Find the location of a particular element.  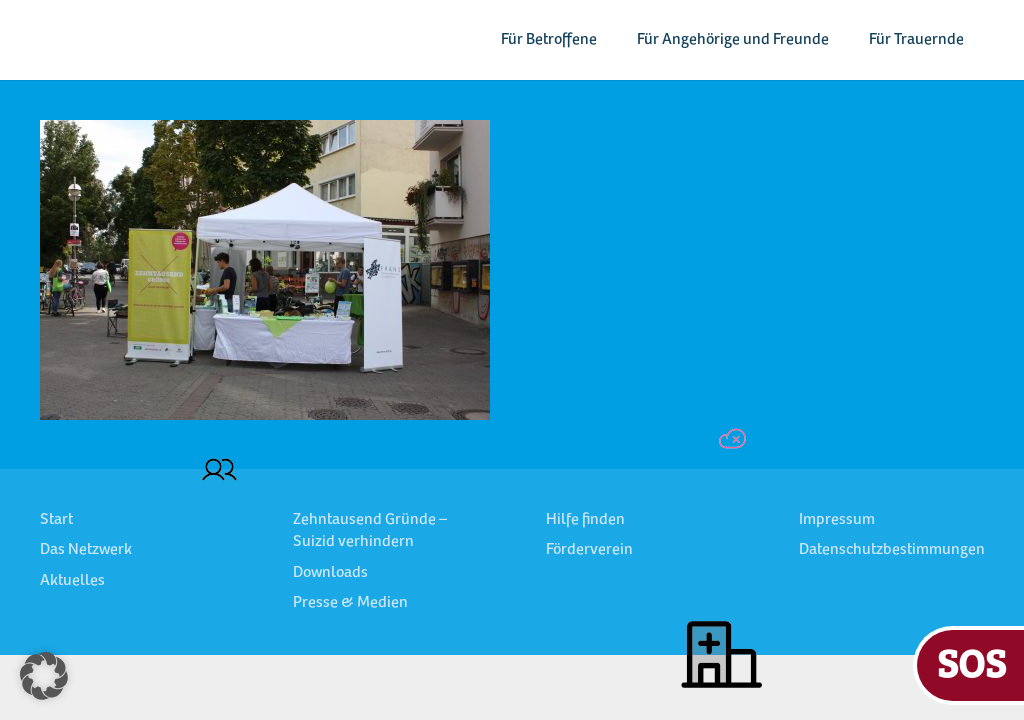

find nearby hospitals or medical facilities is located at coordinates (717, 654).